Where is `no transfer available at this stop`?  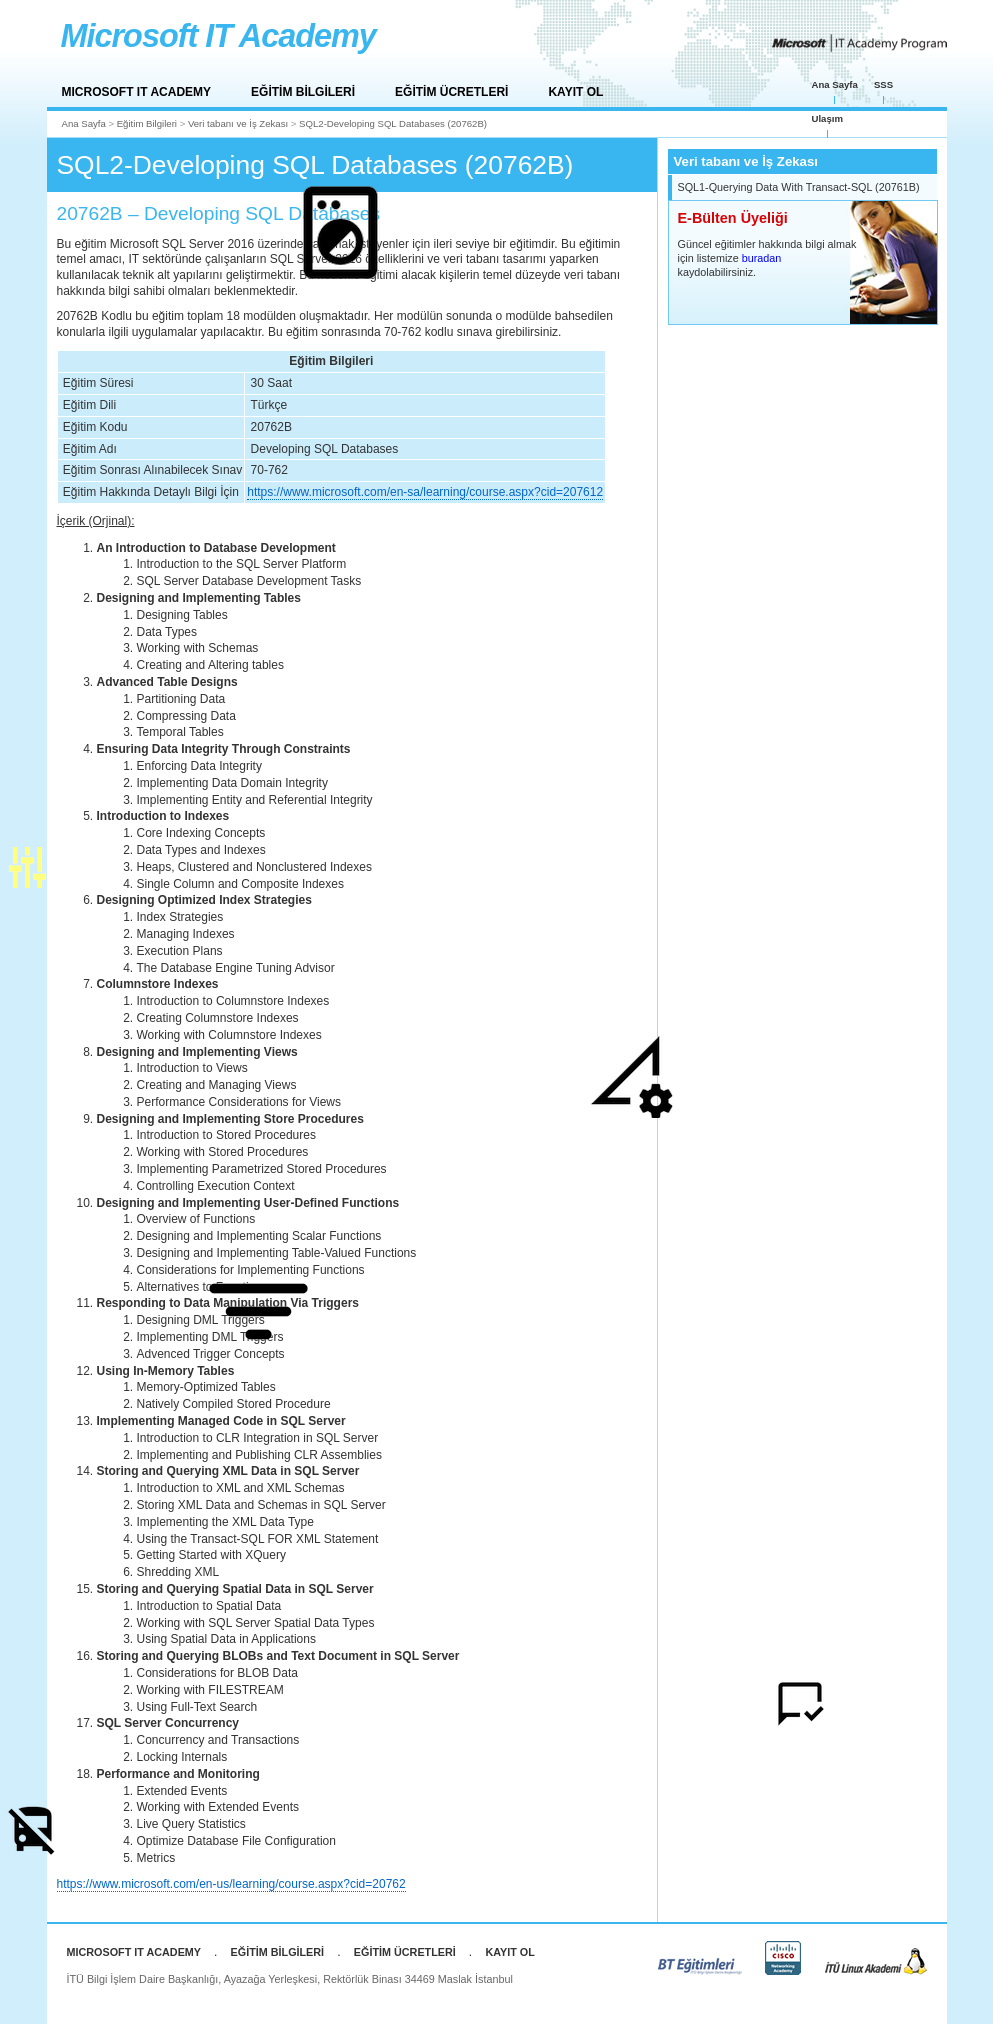
no transfer available at this stop is located at coordinates (33, 1830).